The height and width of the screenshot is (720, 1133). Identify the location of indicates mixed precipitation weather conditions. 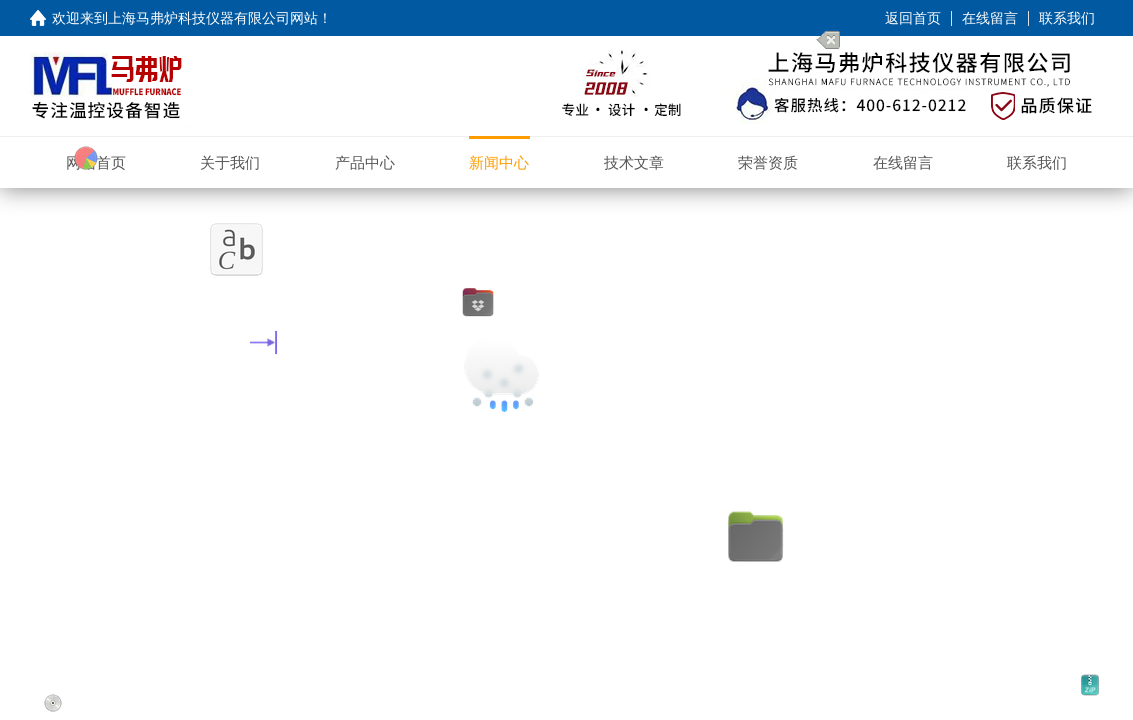
(501, 374).